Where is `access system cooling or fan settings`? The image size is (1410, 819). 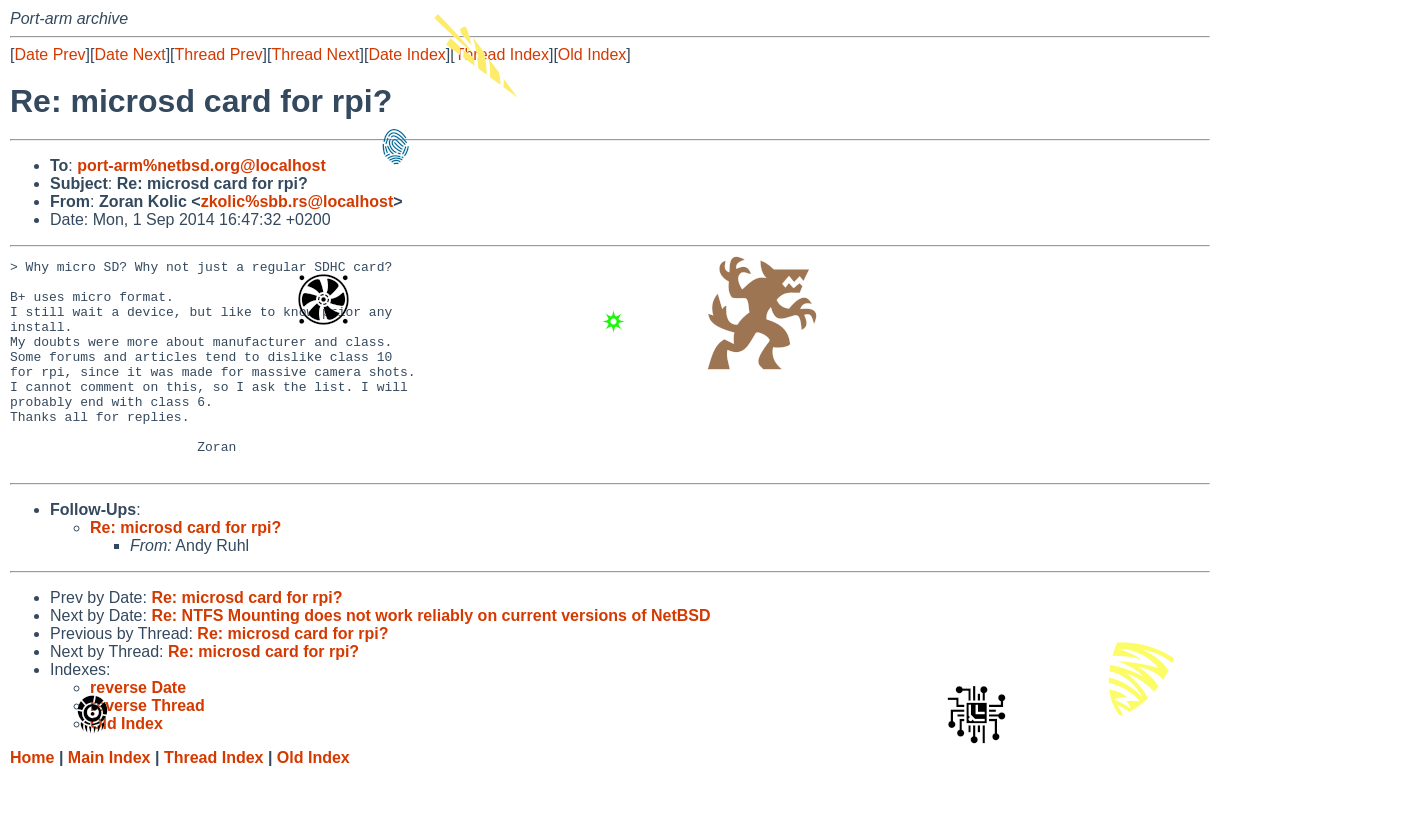 access system cooling or fan settings is located at coordinates (323, 299).